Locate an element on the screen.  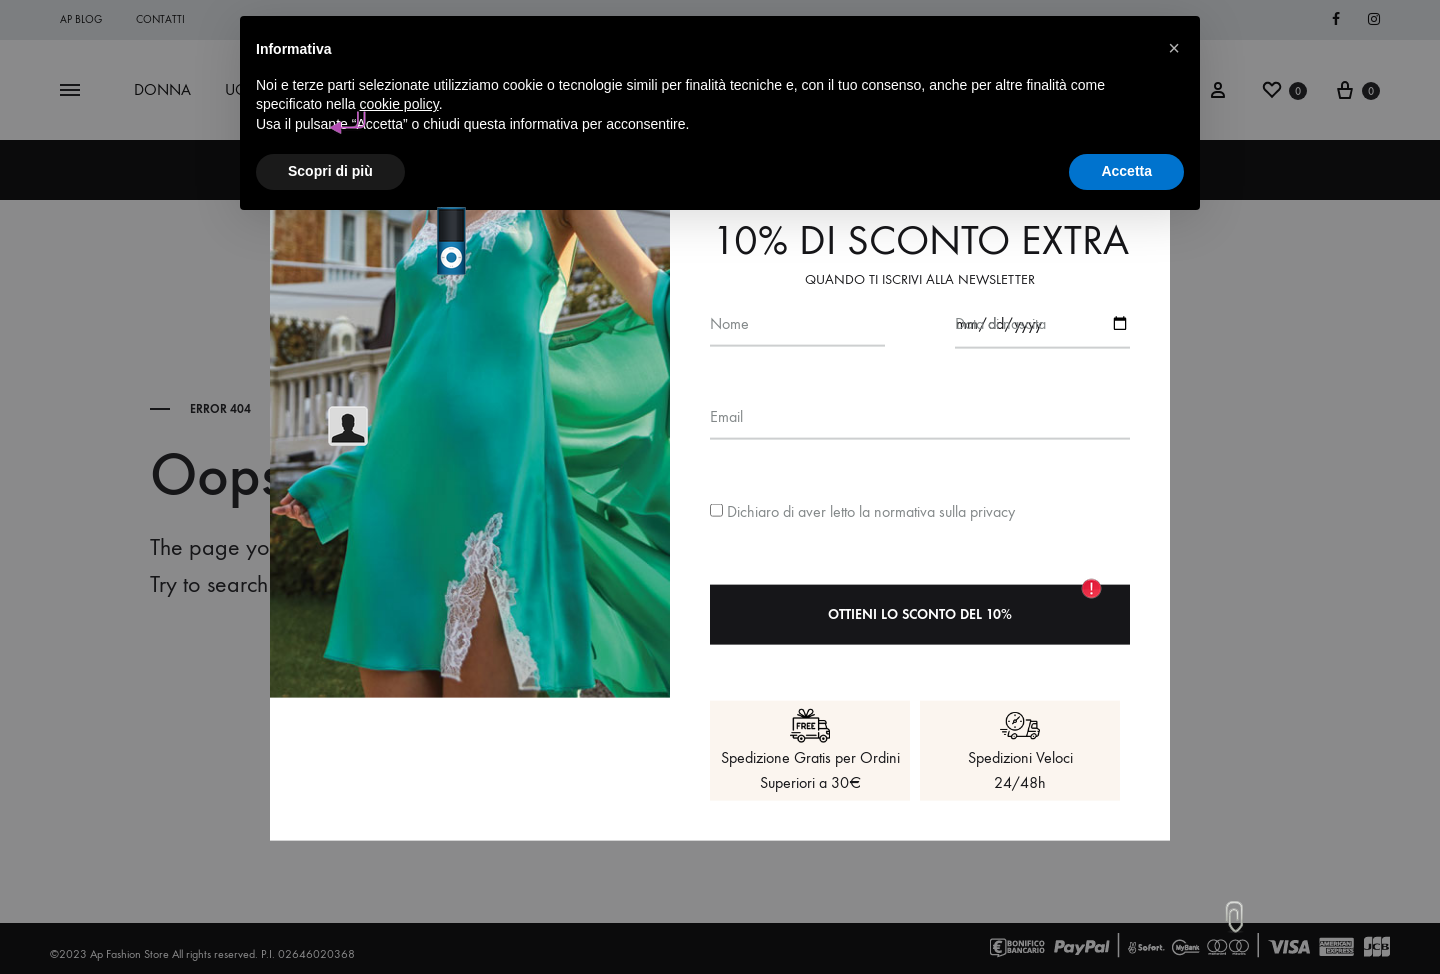
iPod nano device connected is located at coordinates (451, 242).